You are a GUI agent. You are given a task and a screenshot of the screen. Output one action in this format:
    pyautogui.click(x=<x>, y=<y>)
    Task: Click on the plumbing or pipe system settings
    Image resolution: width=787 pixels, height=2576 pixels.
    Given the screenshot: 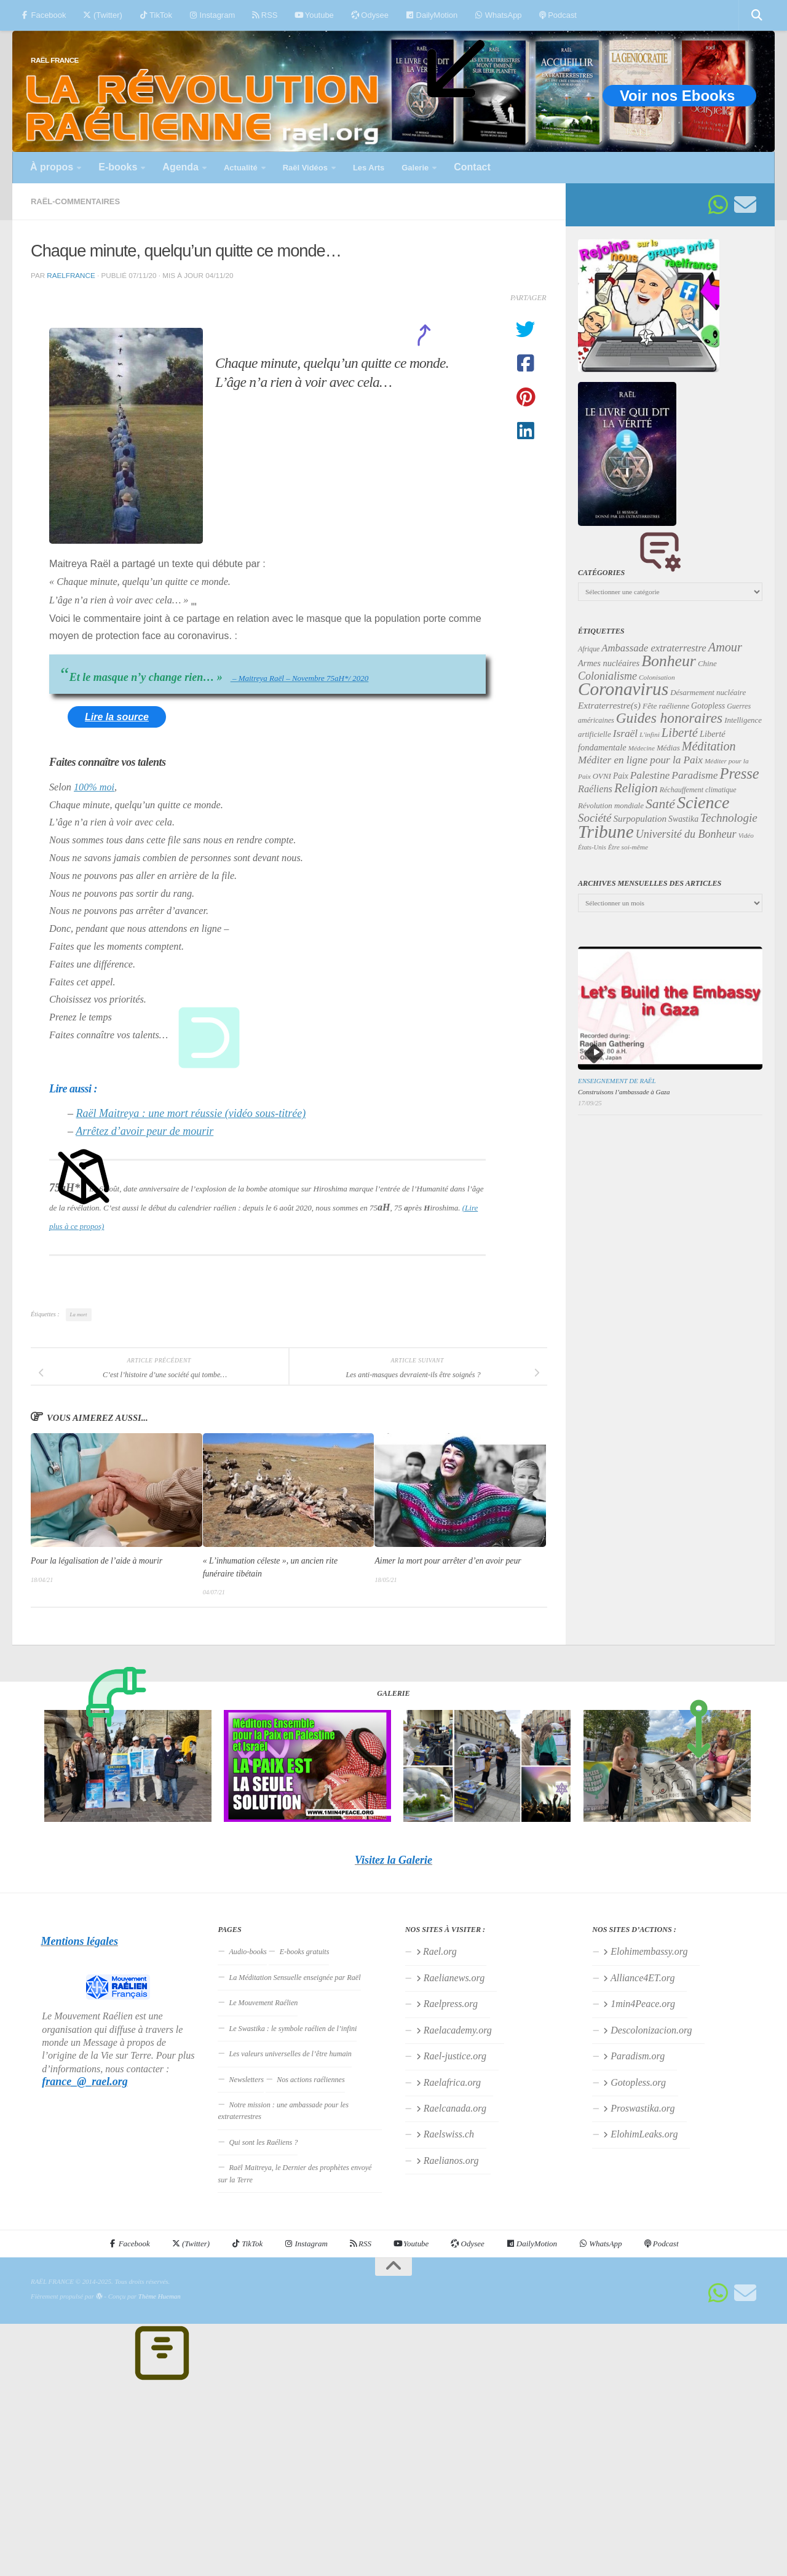 What is the action you would take?
    pyautogui.click(x=114, y=1695)
    